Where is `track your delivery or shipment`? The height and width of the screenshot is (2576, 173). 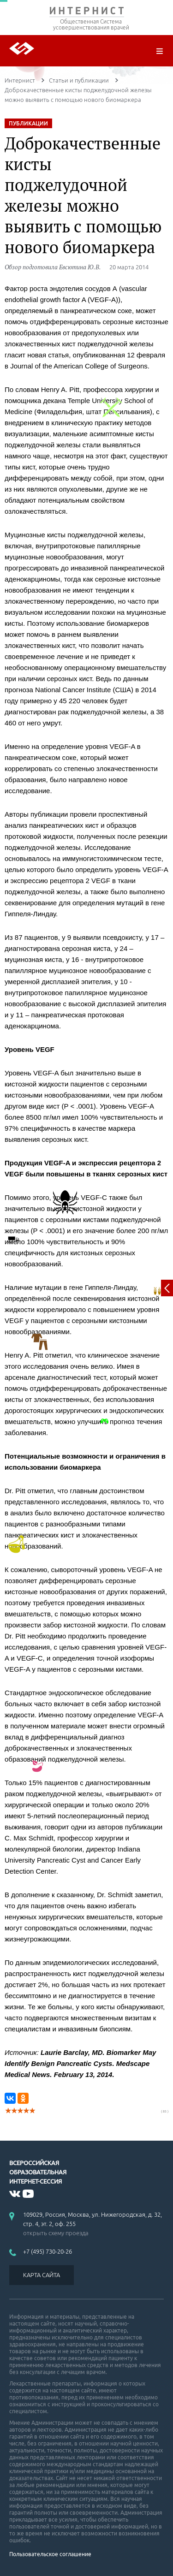 track your delivery or shipment is located at coordinates (13, 1240).